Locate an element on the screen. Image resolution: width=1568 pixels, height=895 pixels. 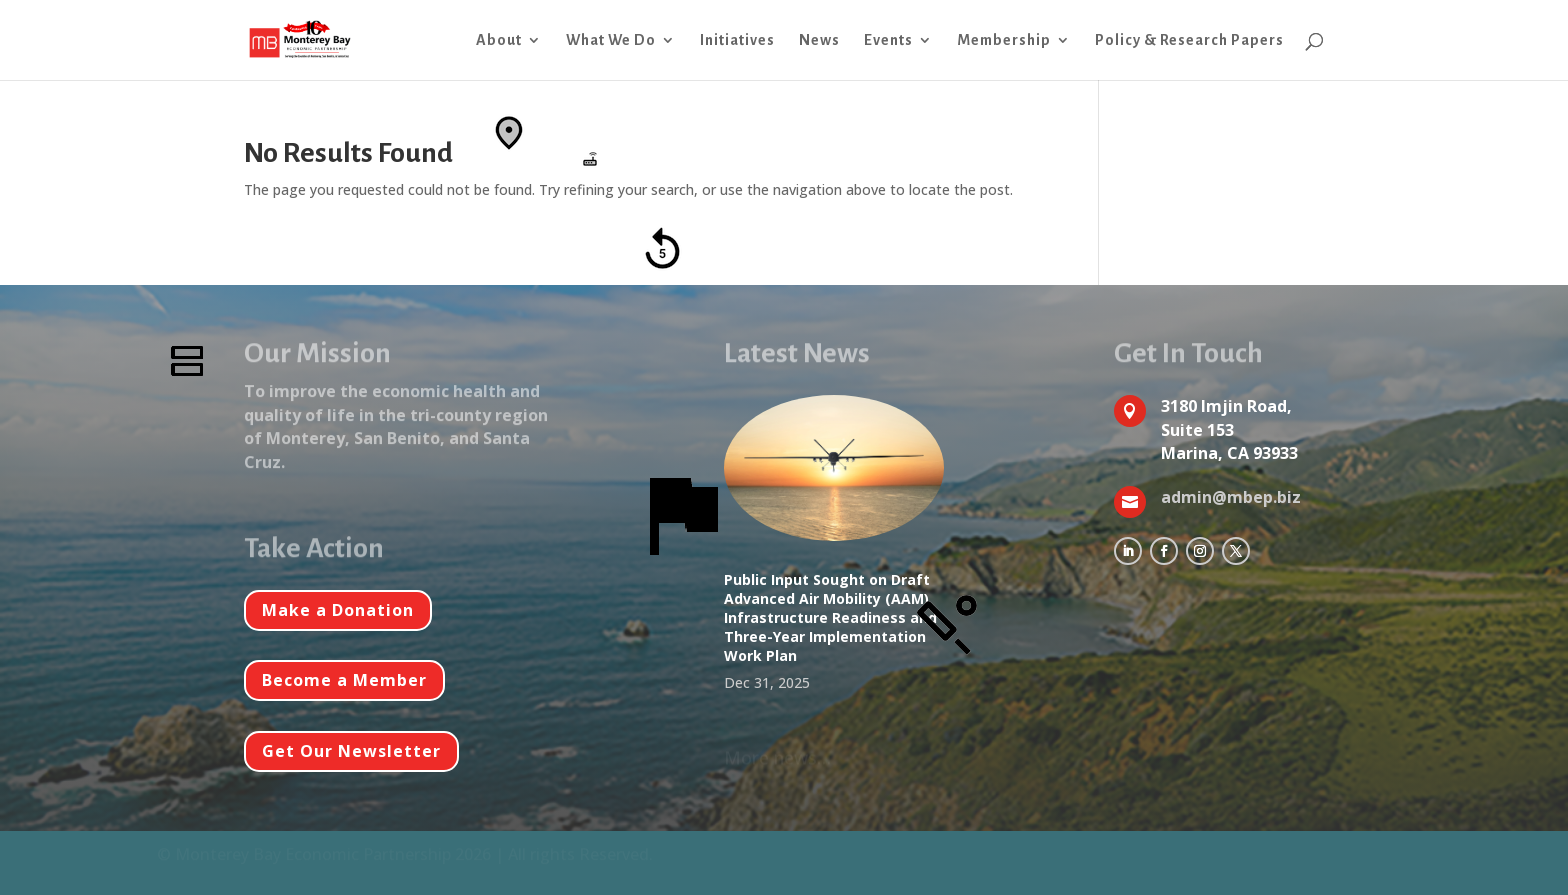
flag or report content is located at coordinates (682, 514).